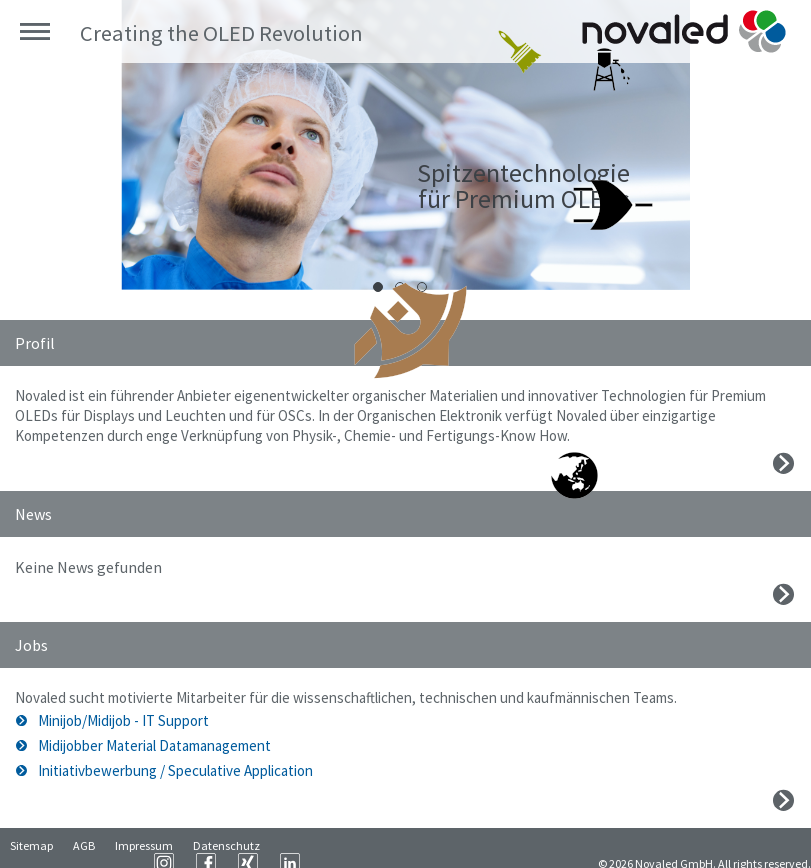  I want to click on represents an OR logic gate in circuit design, so click(613, 205).